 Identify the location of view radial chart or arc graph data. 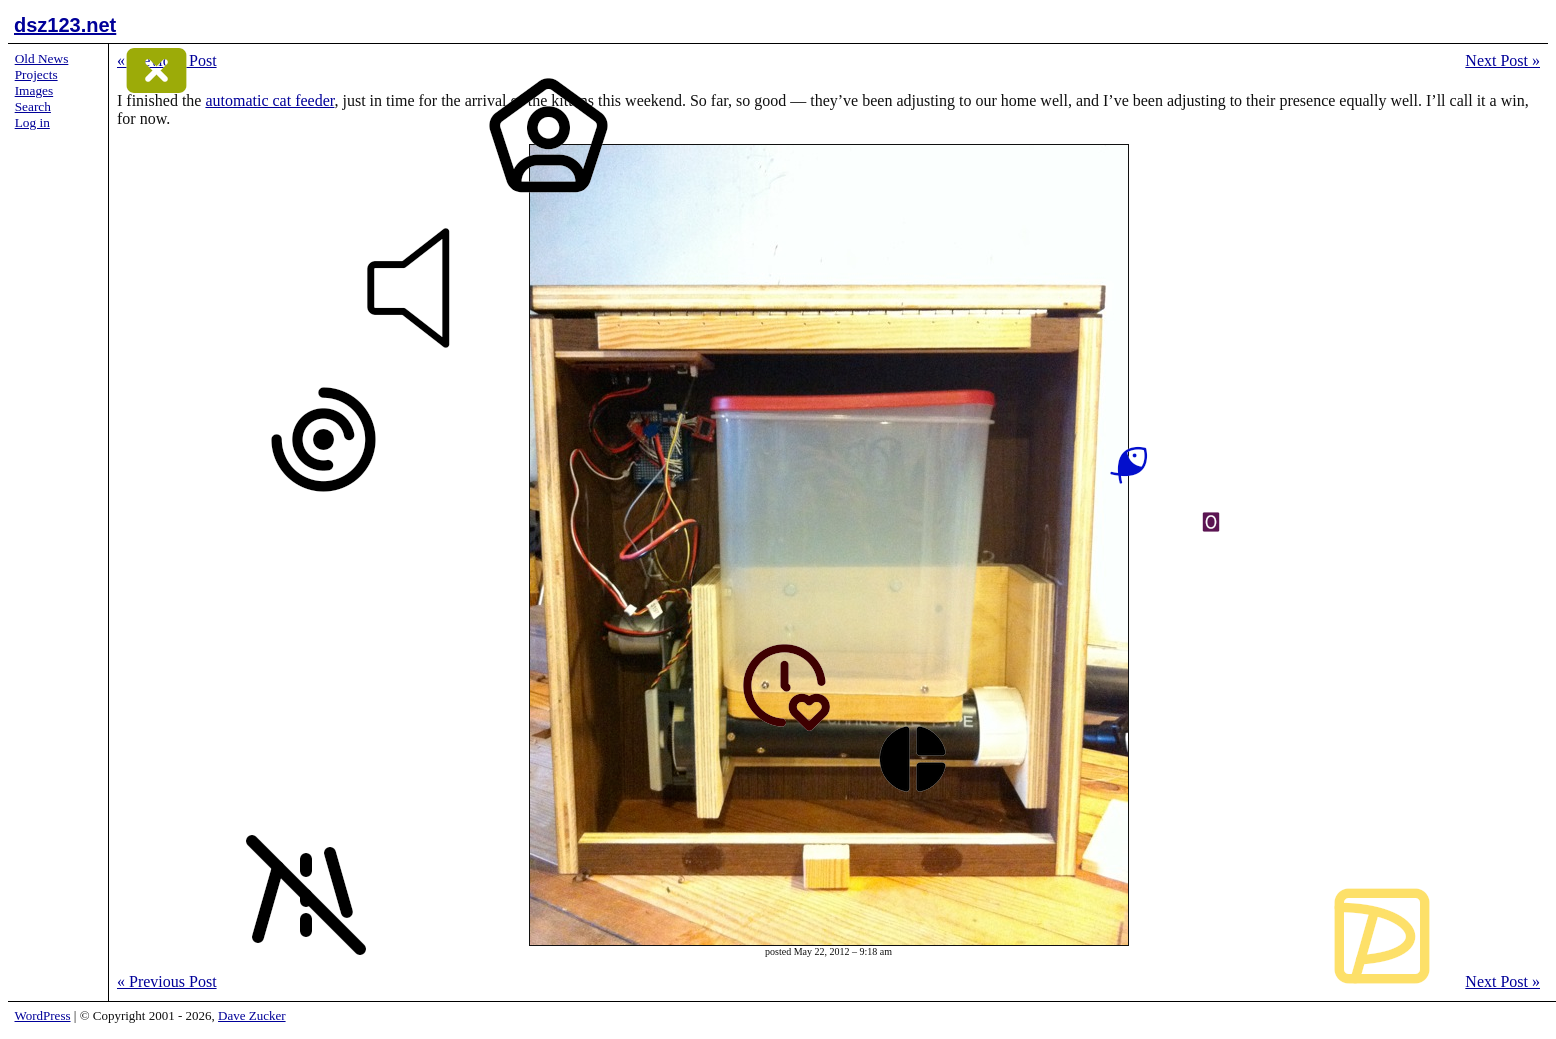
(323, 439).